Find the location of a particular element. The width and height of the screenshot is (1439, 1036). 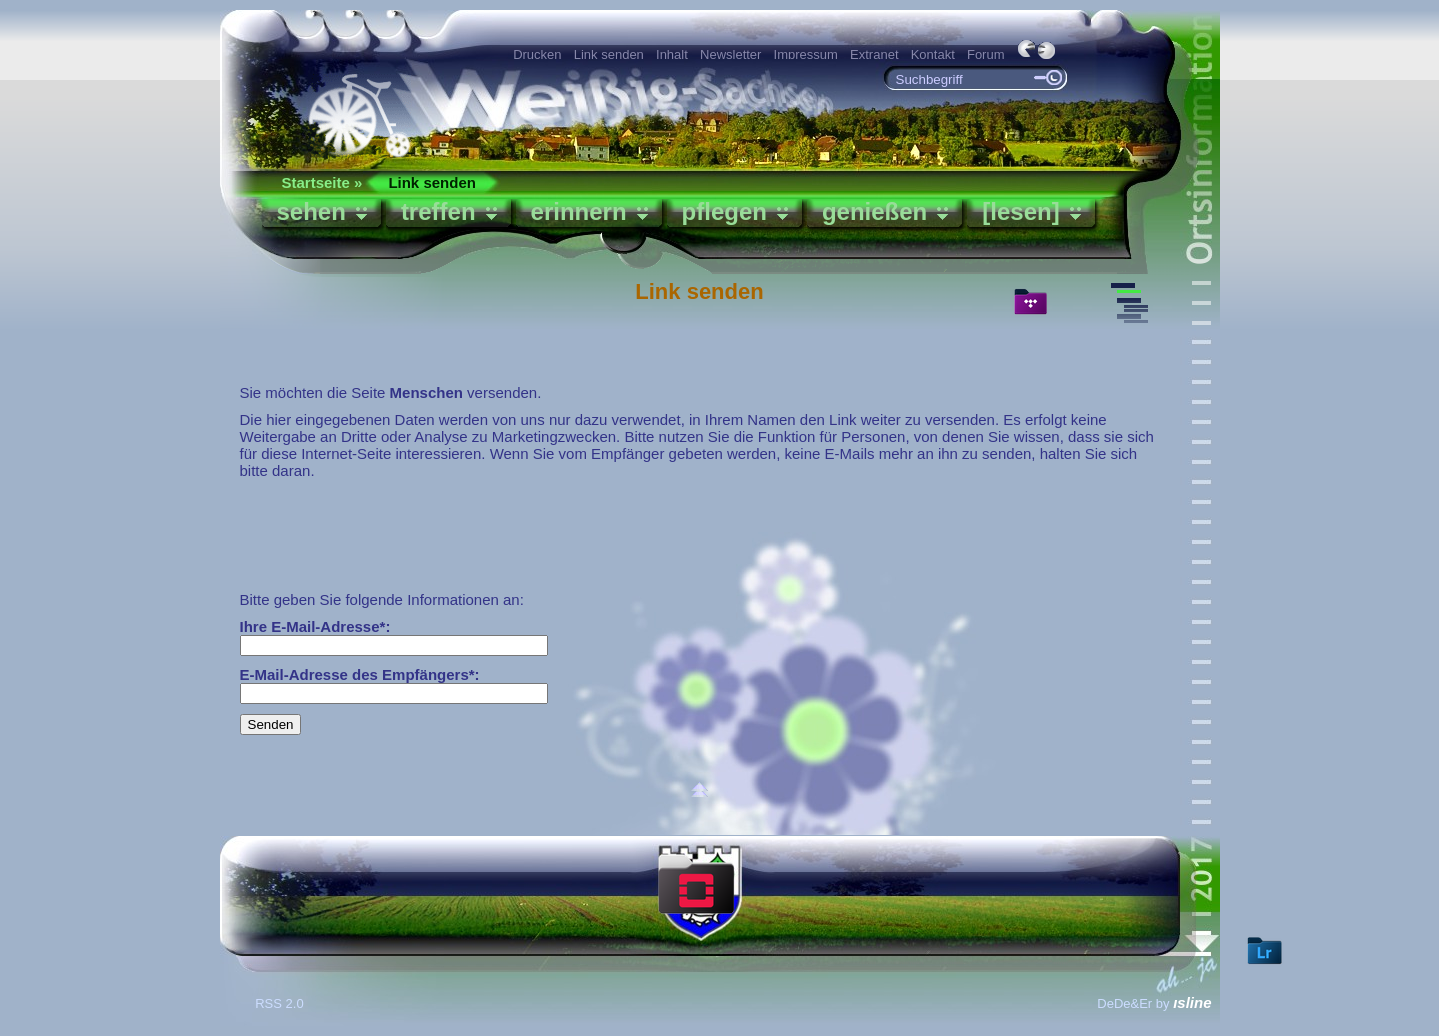

open openstack project folder is located at coordinates (696, 886).